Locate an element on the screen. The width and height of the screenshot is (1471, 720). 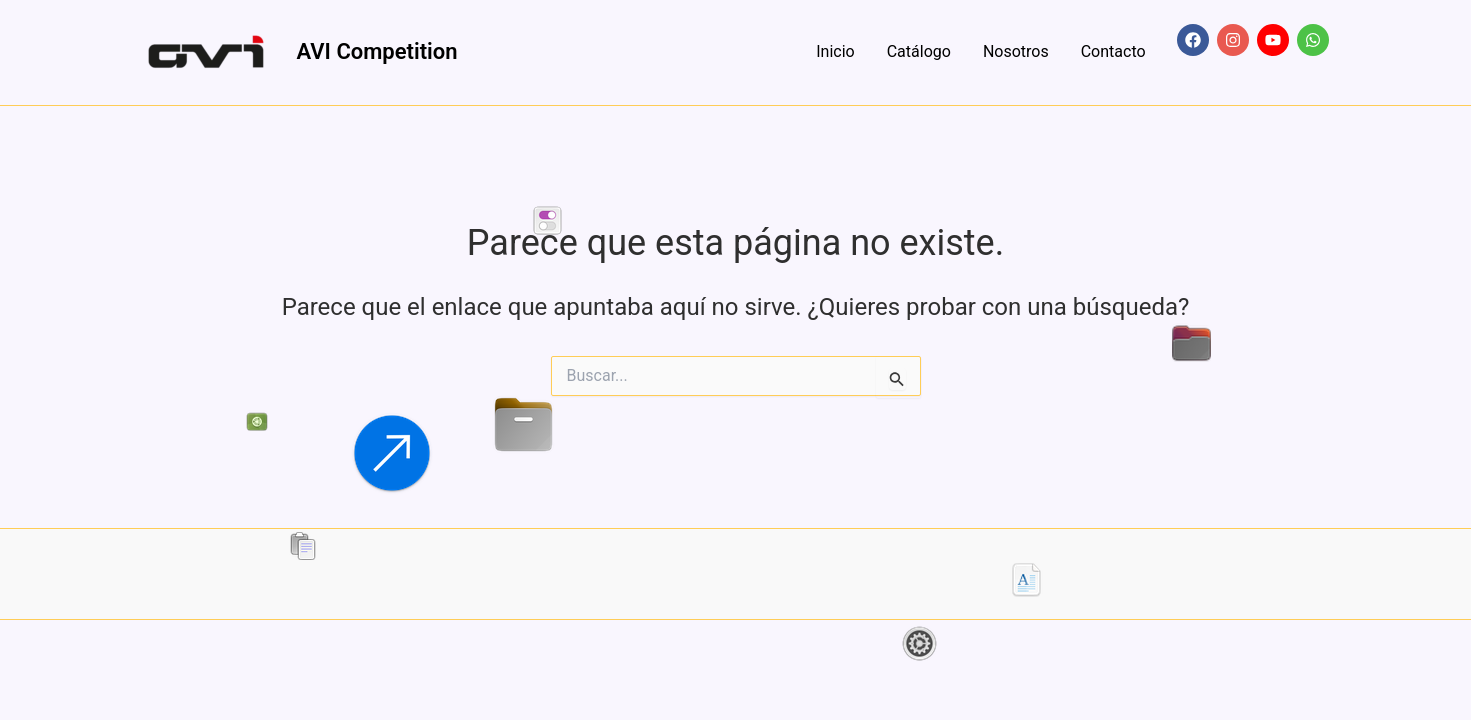
indicates a folder is ready to accept a dragged item is located at coordinates (1191, 342).